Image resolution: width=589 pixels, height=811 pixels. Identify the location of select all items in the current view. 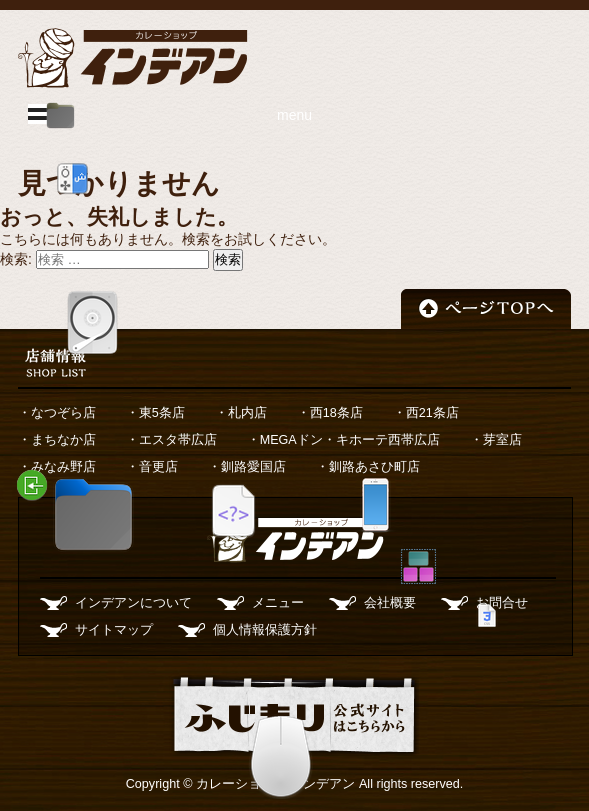
(418, 566).